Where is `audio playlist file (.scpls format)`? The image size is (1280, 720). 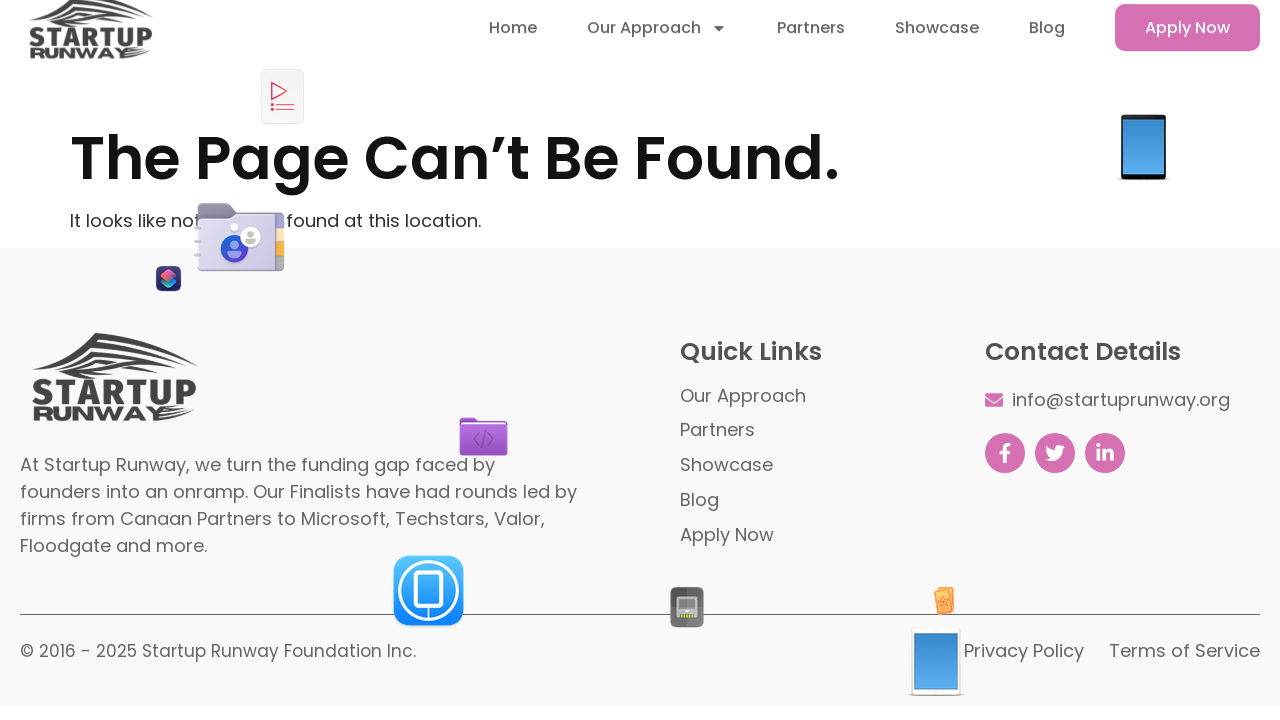
audio playlist file (.scpls format) is located at coordinates (282, 96).